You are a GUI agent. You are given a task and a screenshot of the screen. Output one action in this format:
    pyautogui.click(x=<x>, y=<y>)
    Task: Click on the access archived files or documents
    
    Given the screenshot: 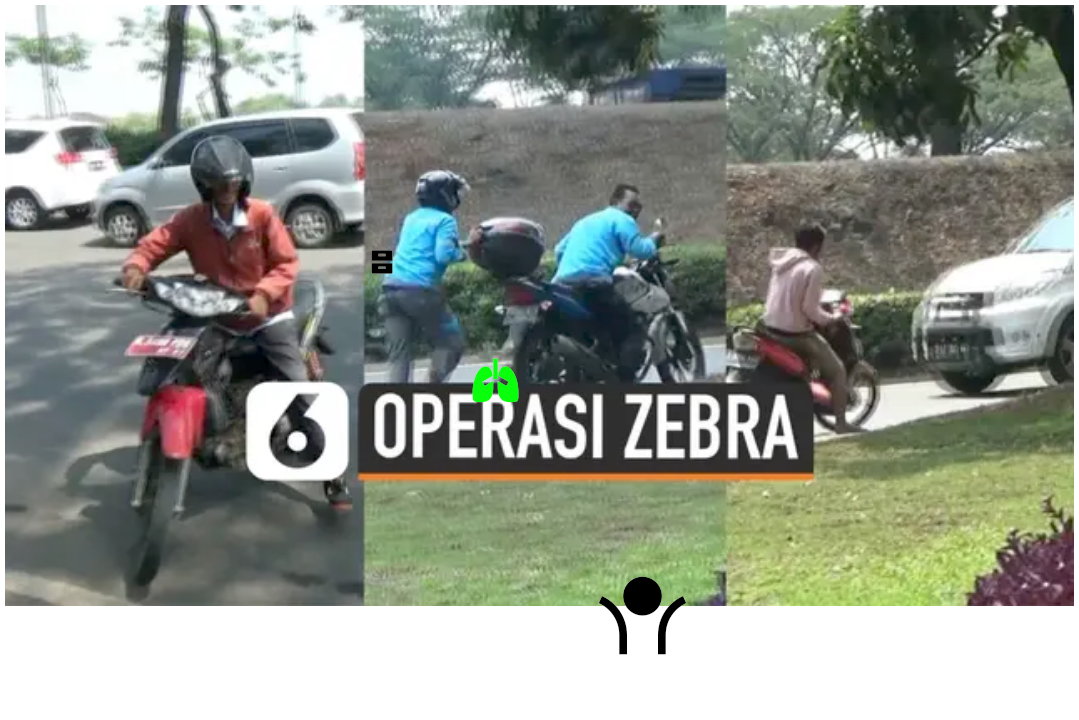 What is the action you would take?
    pyautogui.click(x=382, y=262)
    